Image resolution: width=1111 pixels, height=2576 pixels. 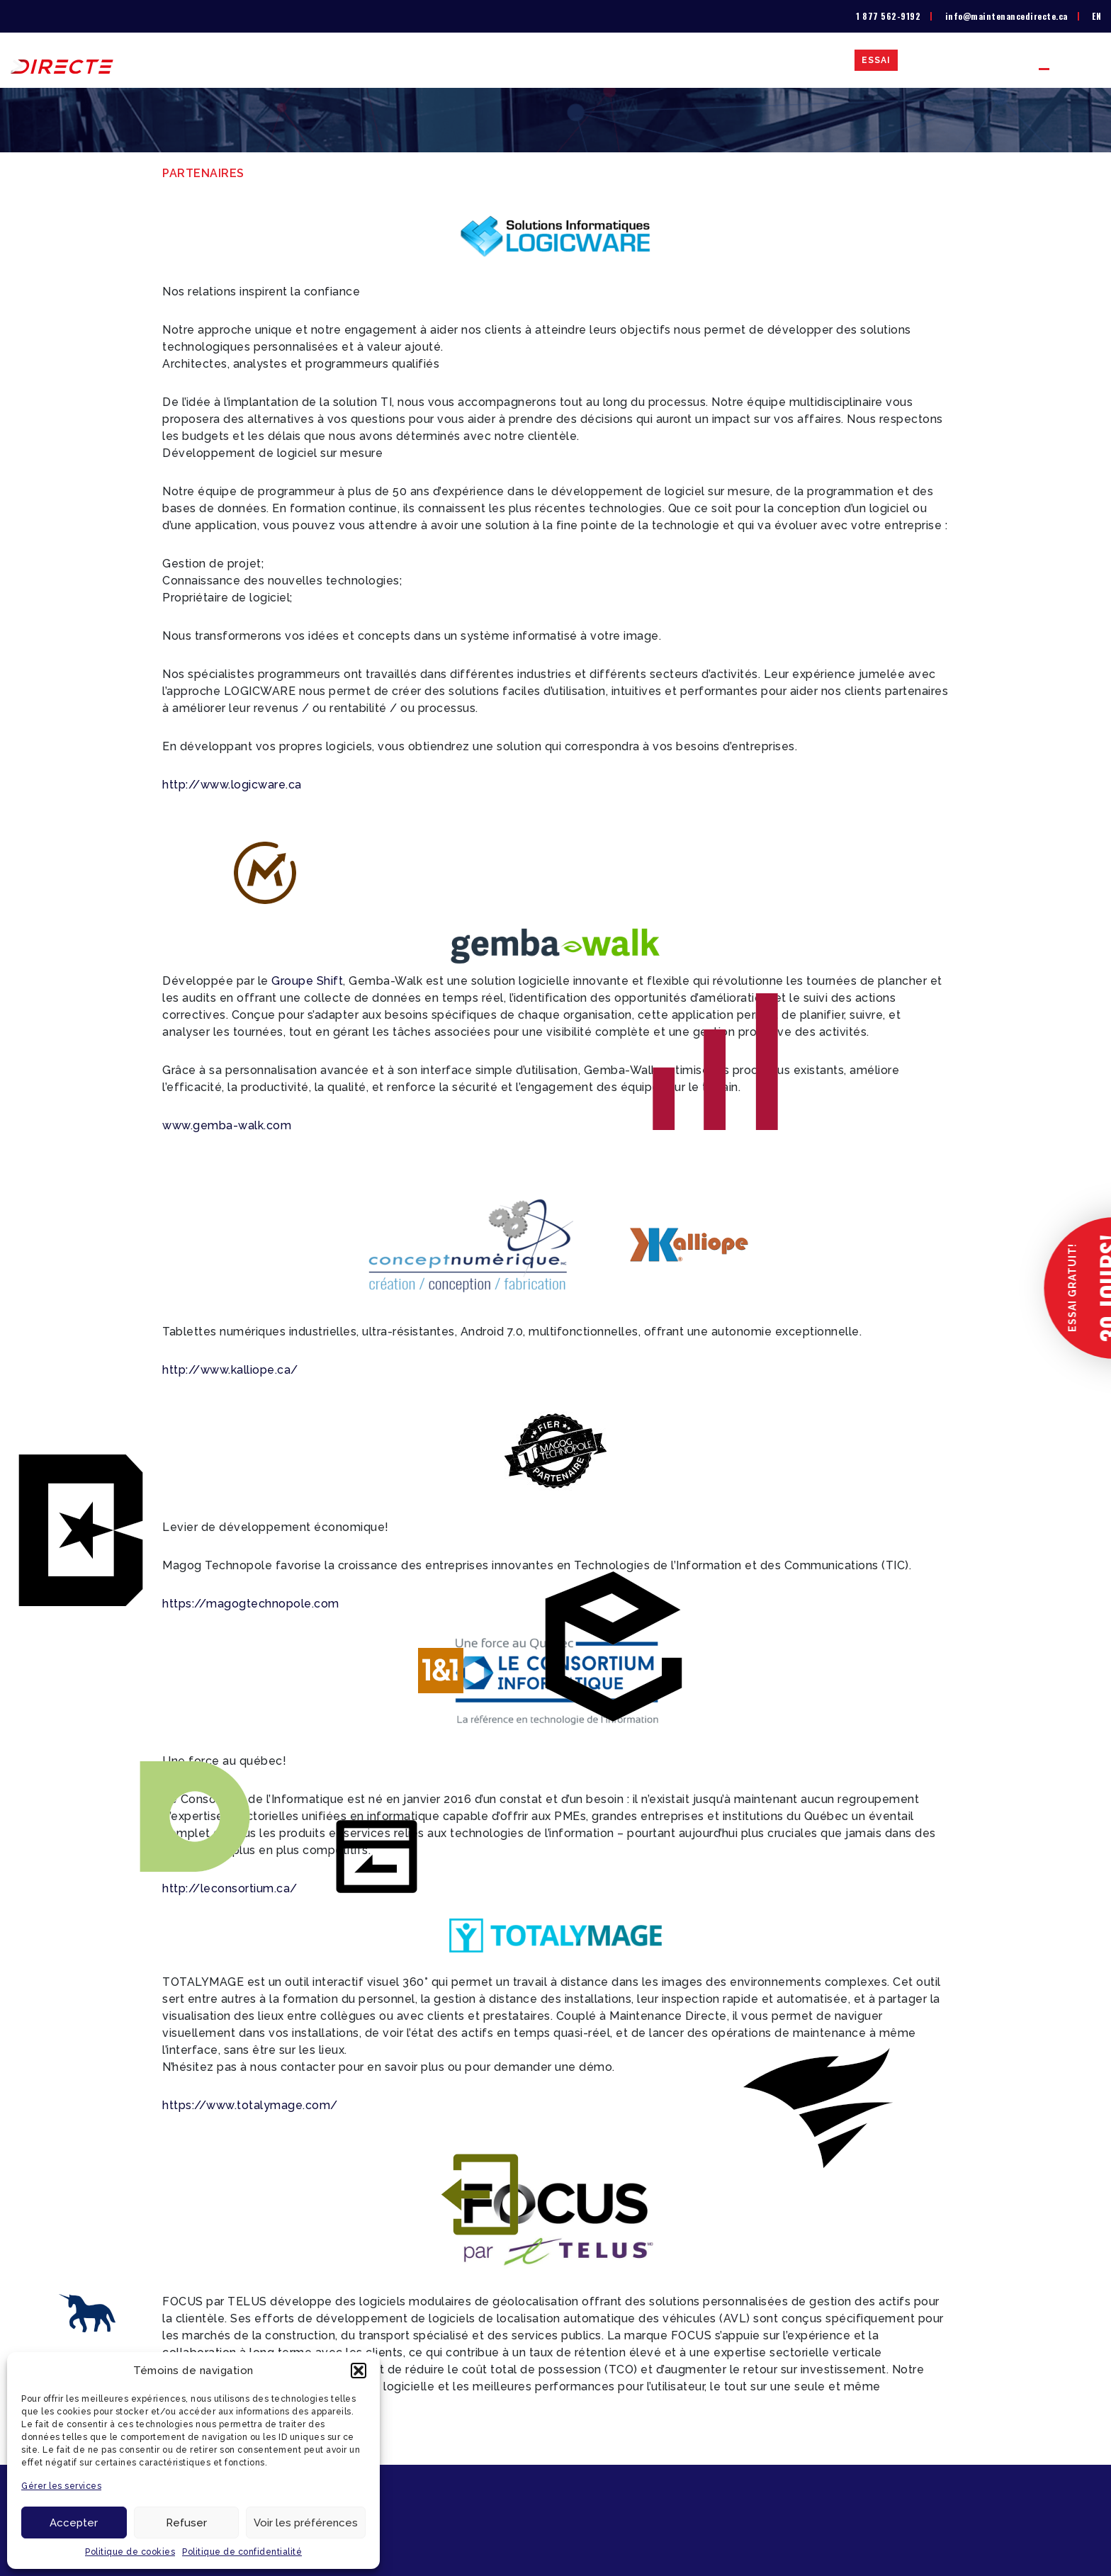 I want to click on gunicorn python WSGI server branding, so click(x=87, y=2313).